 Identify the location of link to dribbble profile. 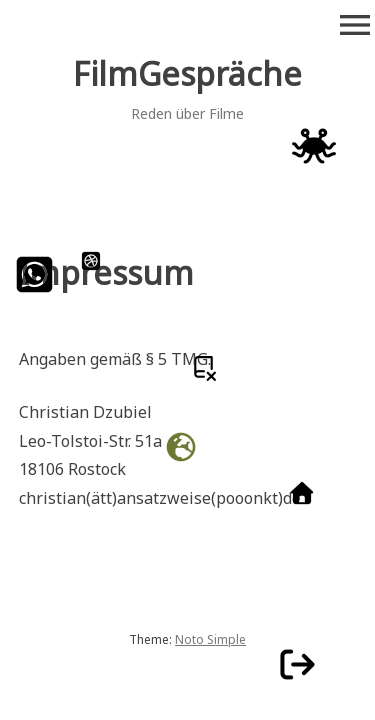
(91, 261).